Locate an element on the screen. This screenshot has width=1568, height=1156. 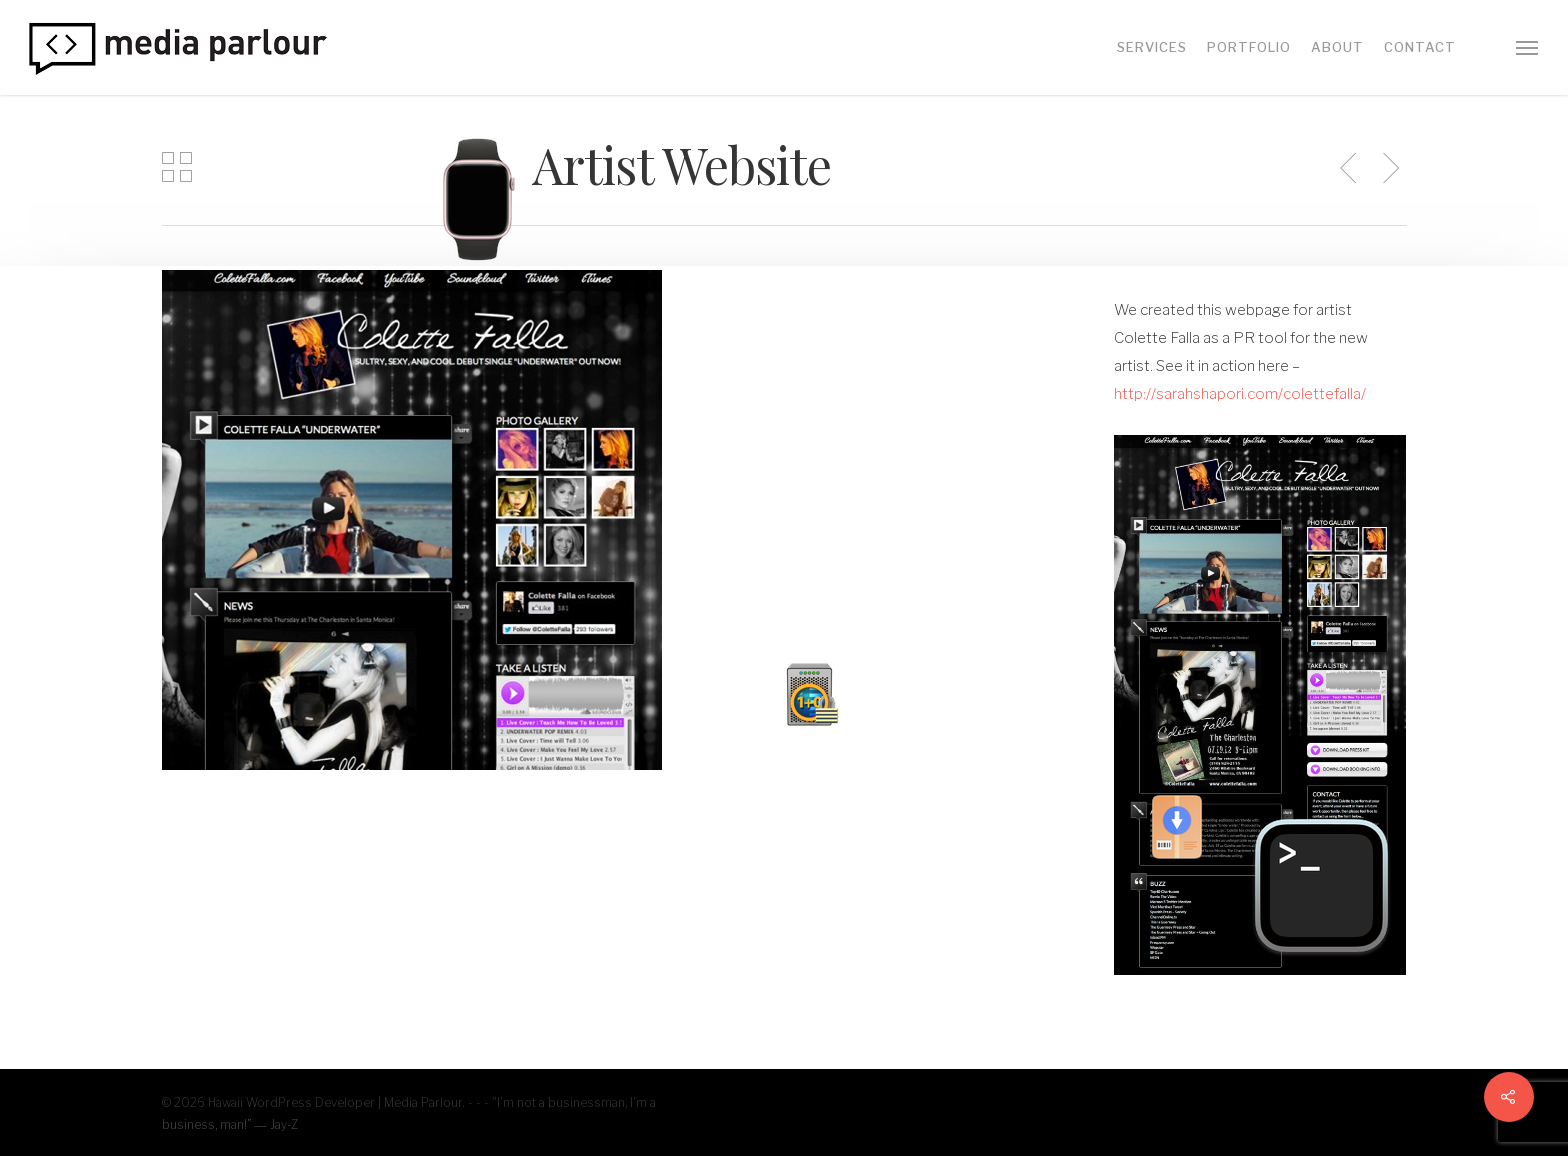
apple watch series 9 device icon is located at coordinates (477, 199).